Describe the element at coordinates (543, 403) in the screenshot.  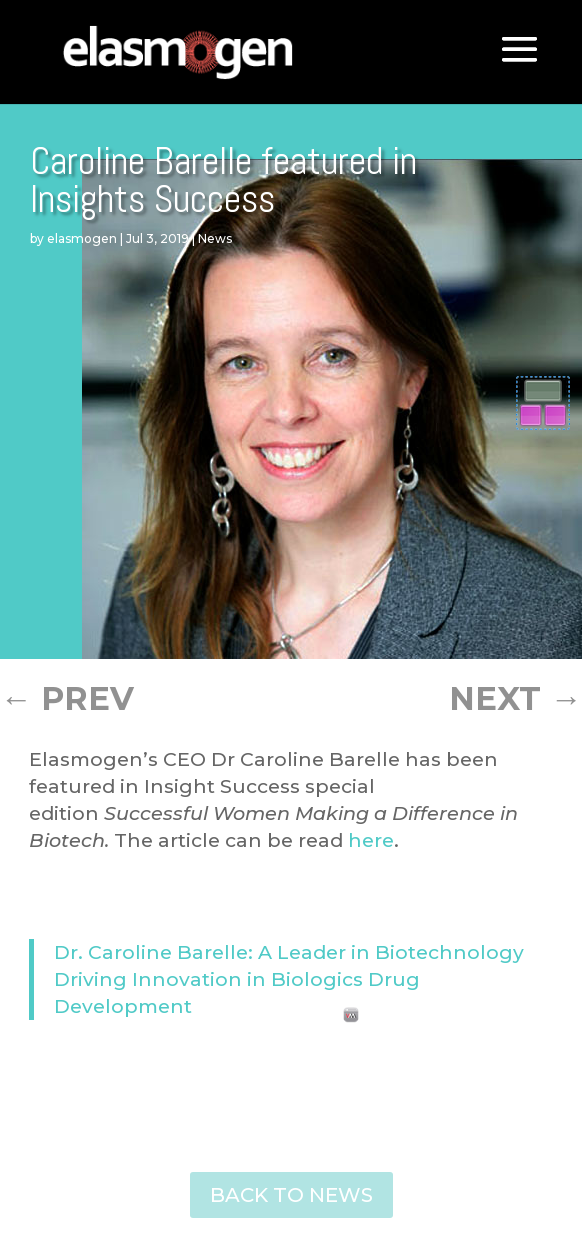
I see `select all items in the current view` at that location.